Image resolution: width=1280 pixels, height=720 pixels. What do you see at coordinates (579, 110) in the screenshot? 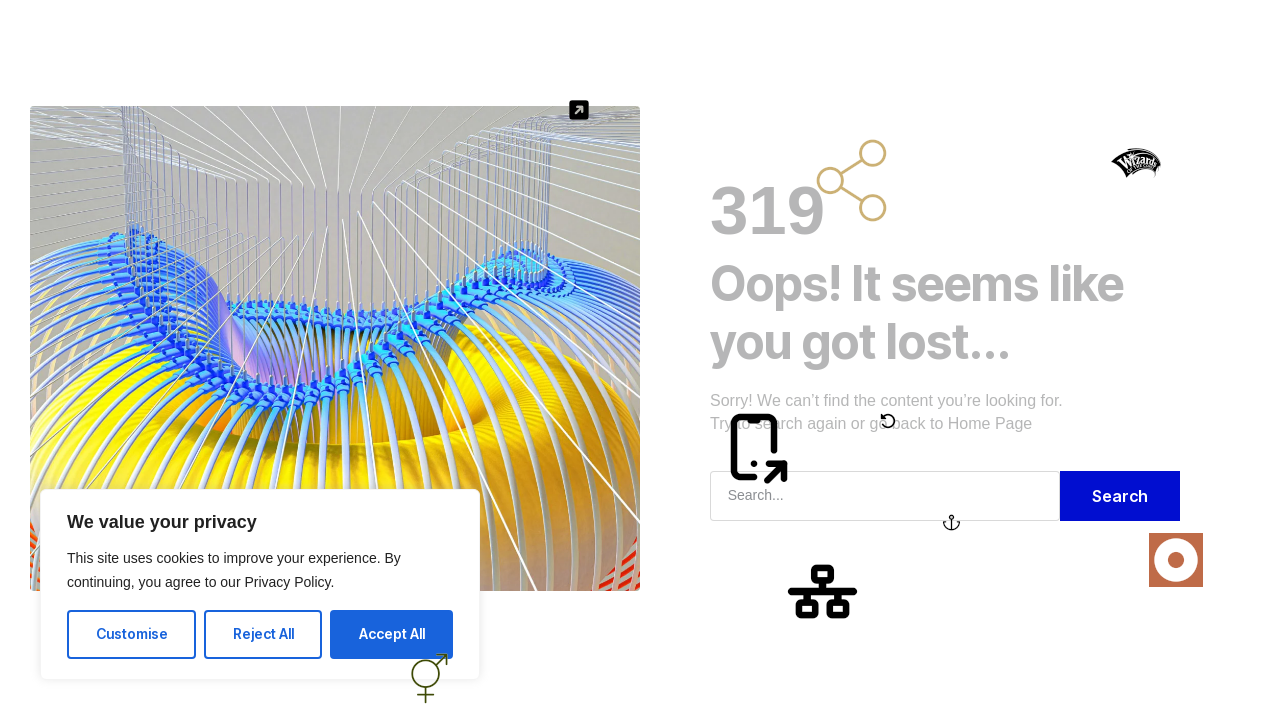
I see `open link in a new window or tab` at bounding box center [579, 110].